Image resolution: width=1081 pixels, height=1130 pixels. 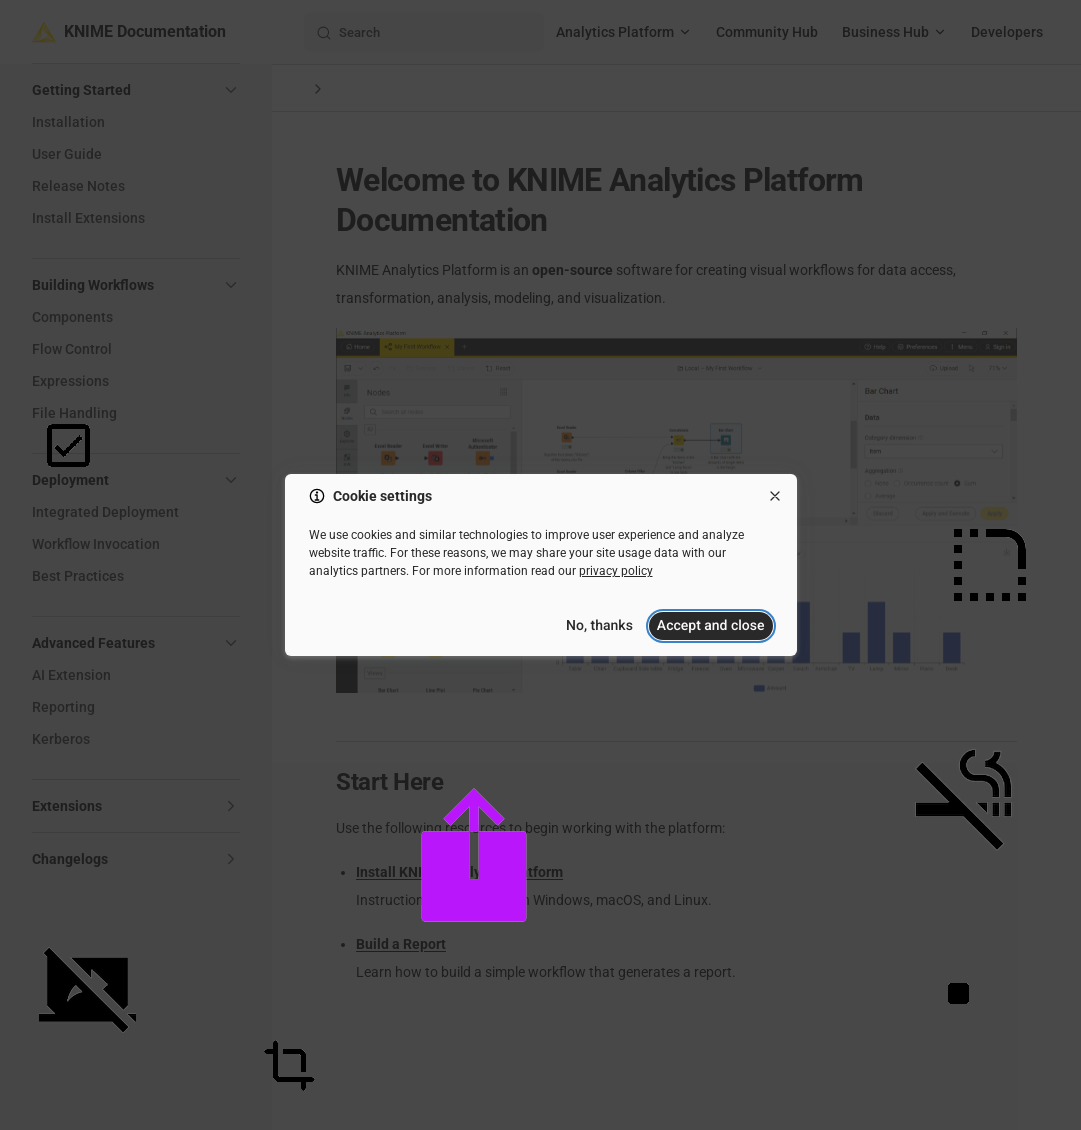 What do you see at coordinates (990, 565) in the screenshot?
I see `adjust corner radius of a shape or element` at bounding box center [990, 565].